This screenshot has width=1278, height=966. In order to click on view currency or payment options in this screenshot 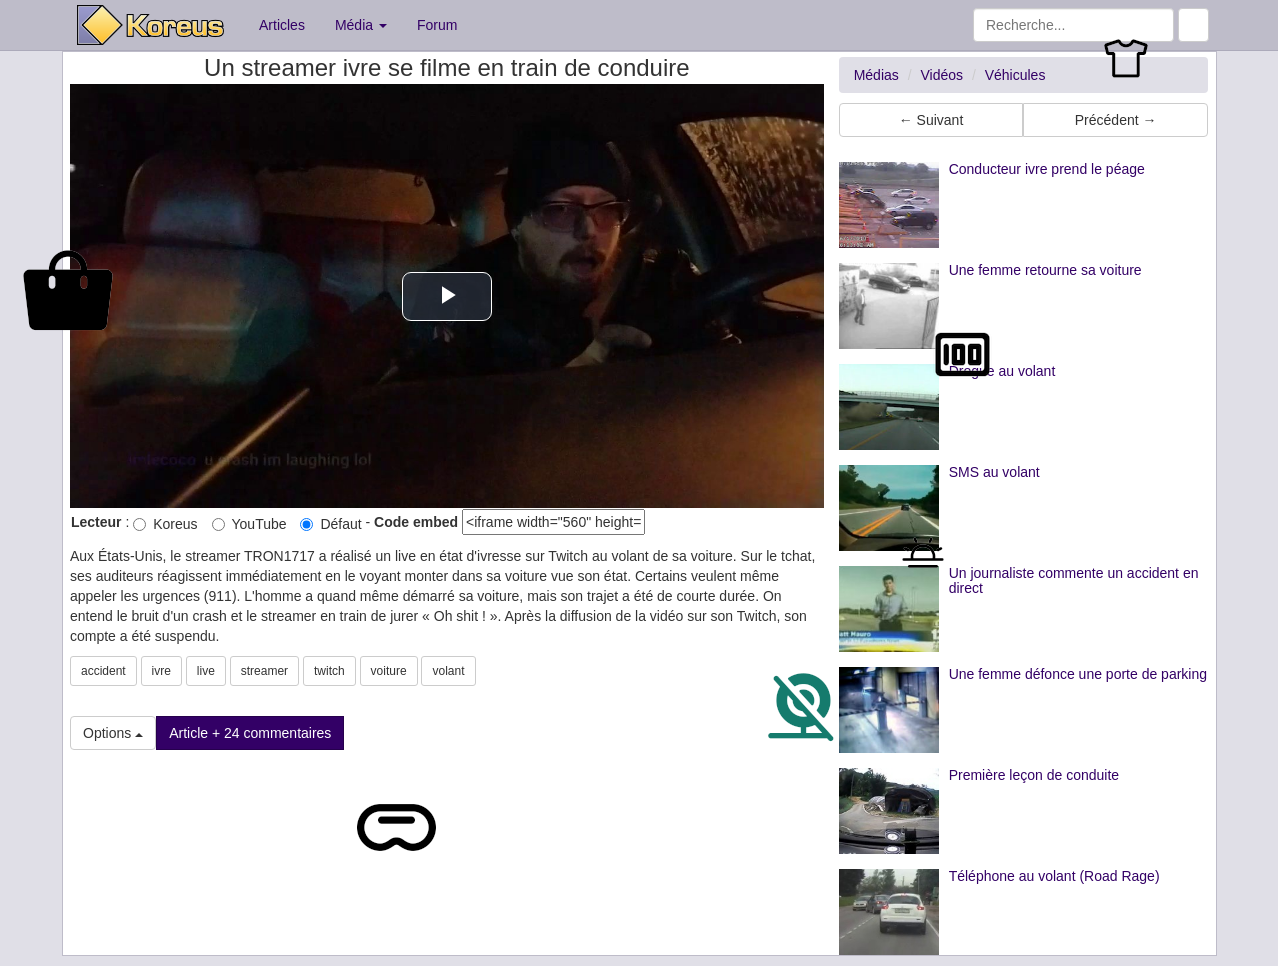, I will do `click(962, 354)`.